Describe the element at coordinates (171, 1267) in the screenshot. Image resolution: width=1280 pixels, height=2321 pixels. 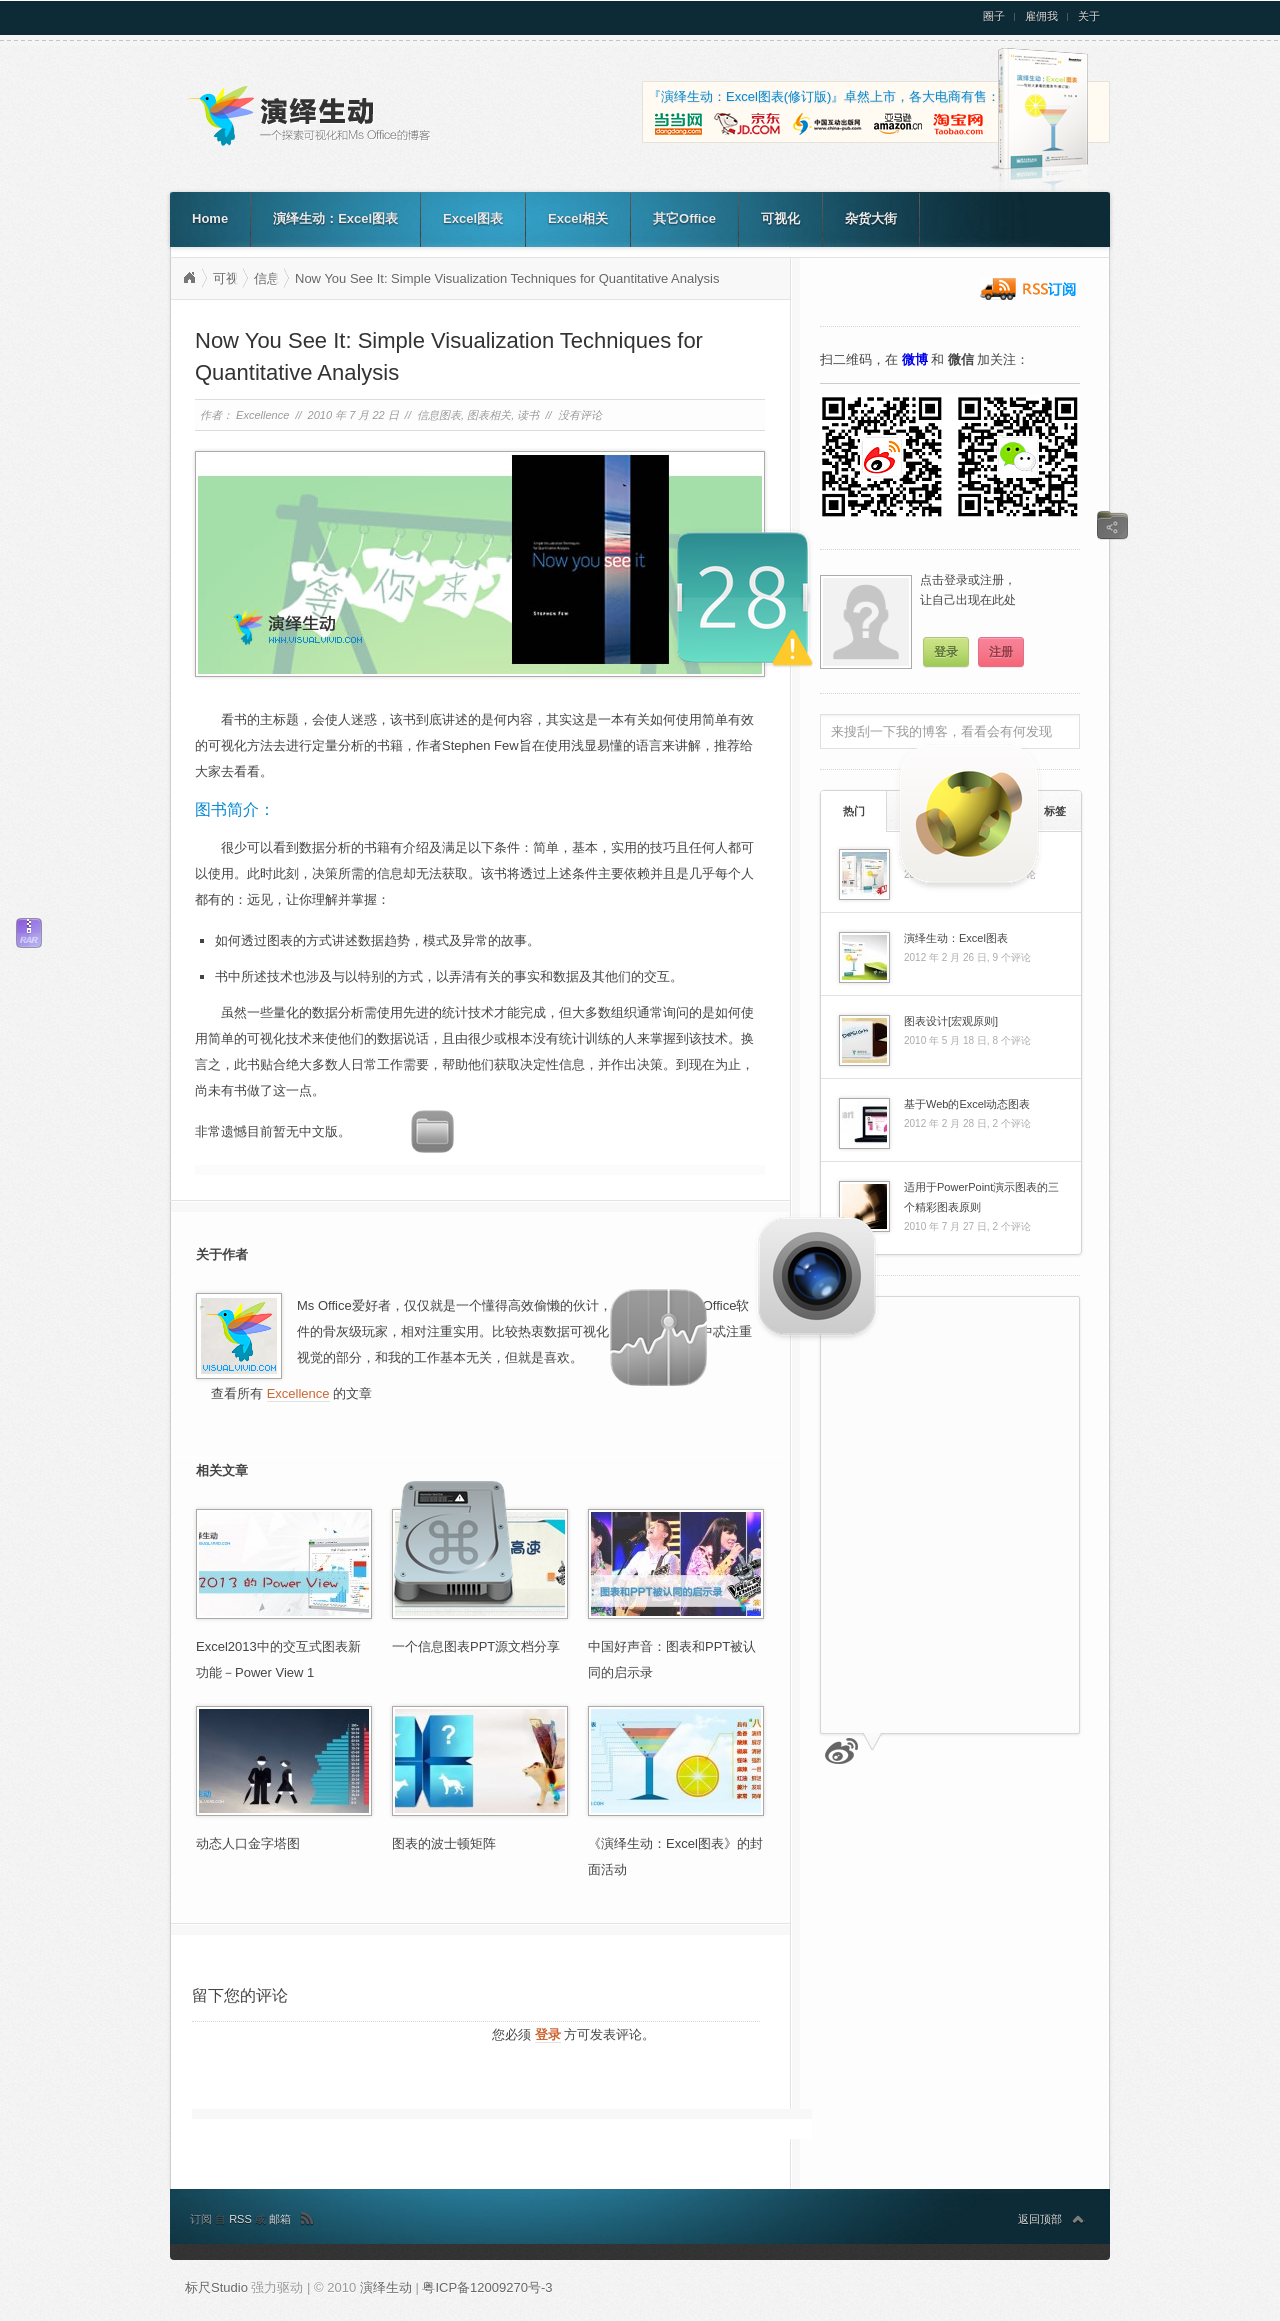
I see `set up recurring payments or financial reminders` at that location.